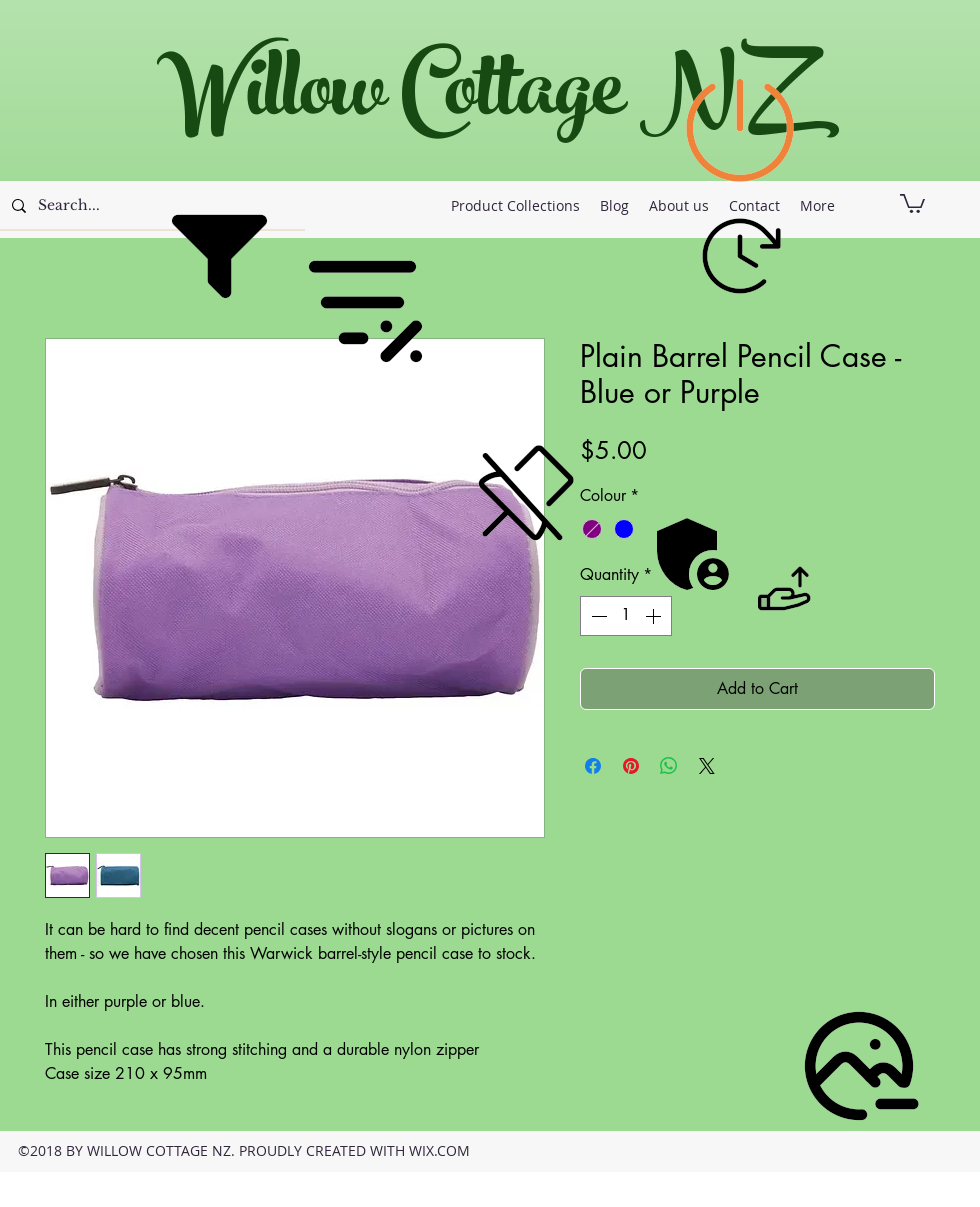 Image resolution: width=980 pixels, height=1207 pixels. What do you see at coordinates (362, 302) in the screenshot?
I see `filter items by discount or sale price` at bounding box center [362, 302].